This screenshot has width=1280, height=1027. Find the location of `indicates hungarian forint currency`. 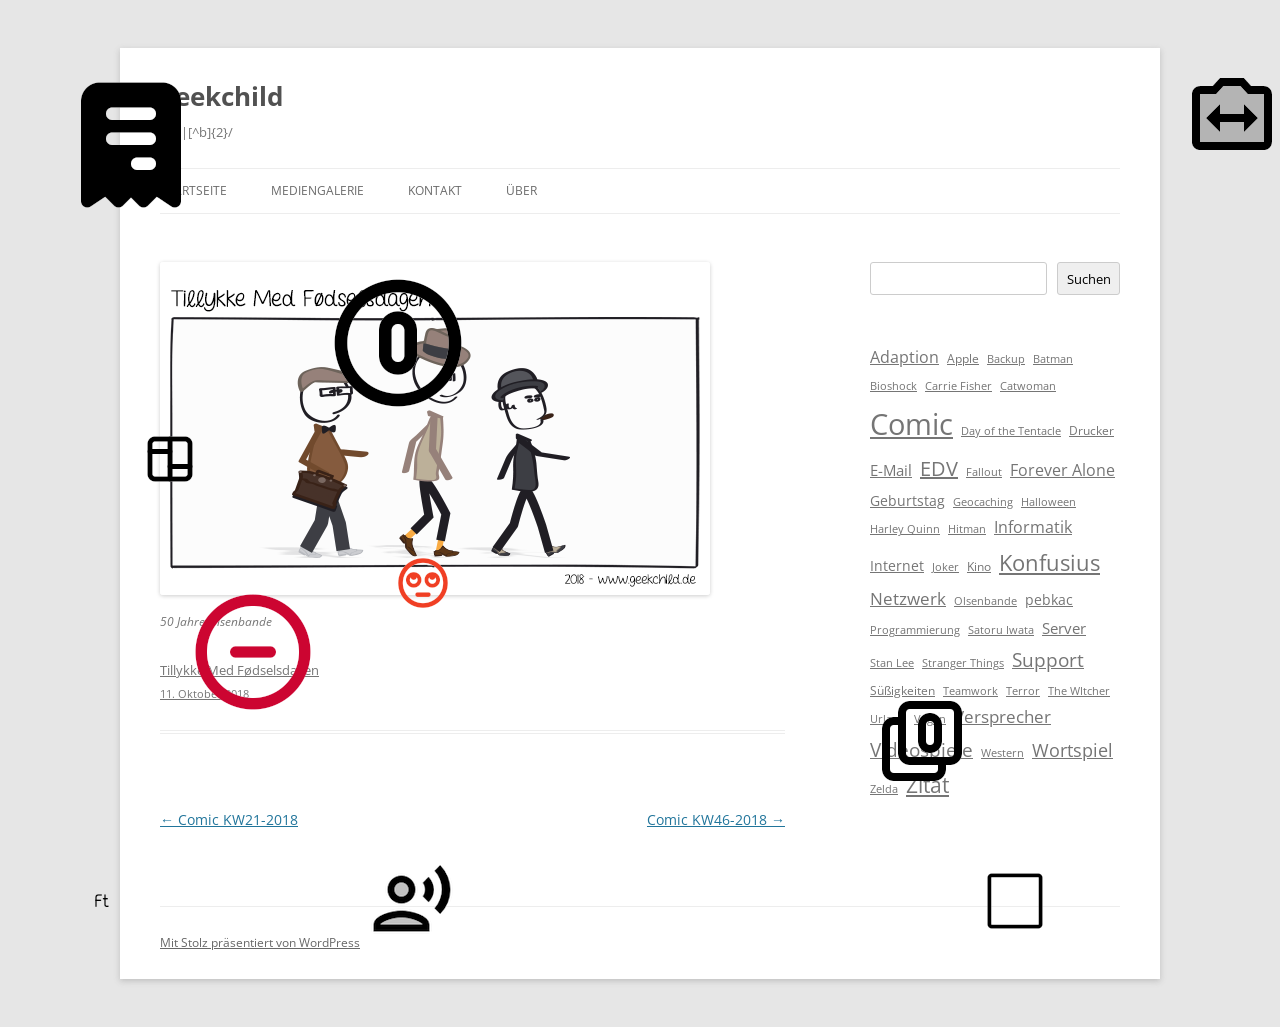

indicates hungarian forint currency is located at coordinates (102, 901).